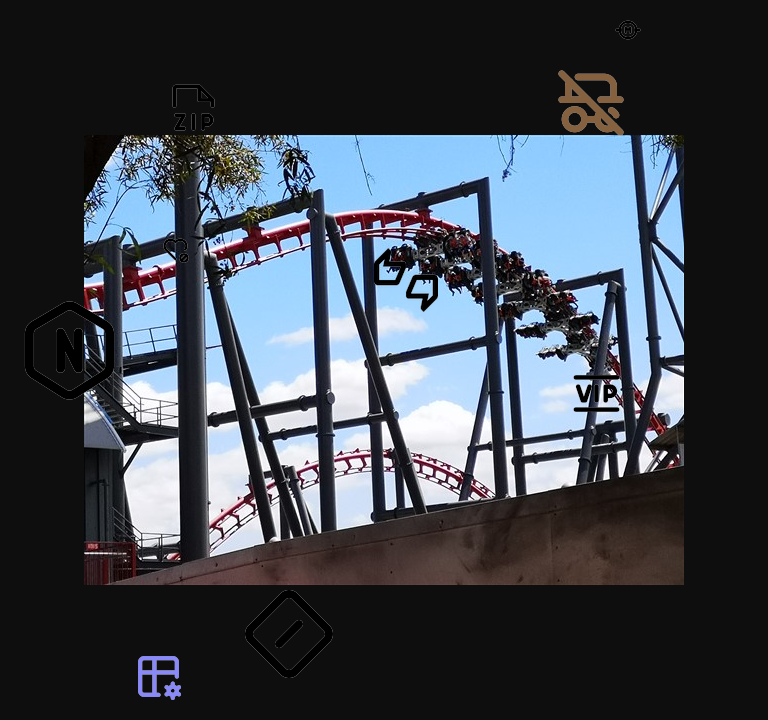 This screenshot has height=720, width=768. Describe the element at coordinates (158, 676) in the screenshot. I see `customize table settings` at that location.